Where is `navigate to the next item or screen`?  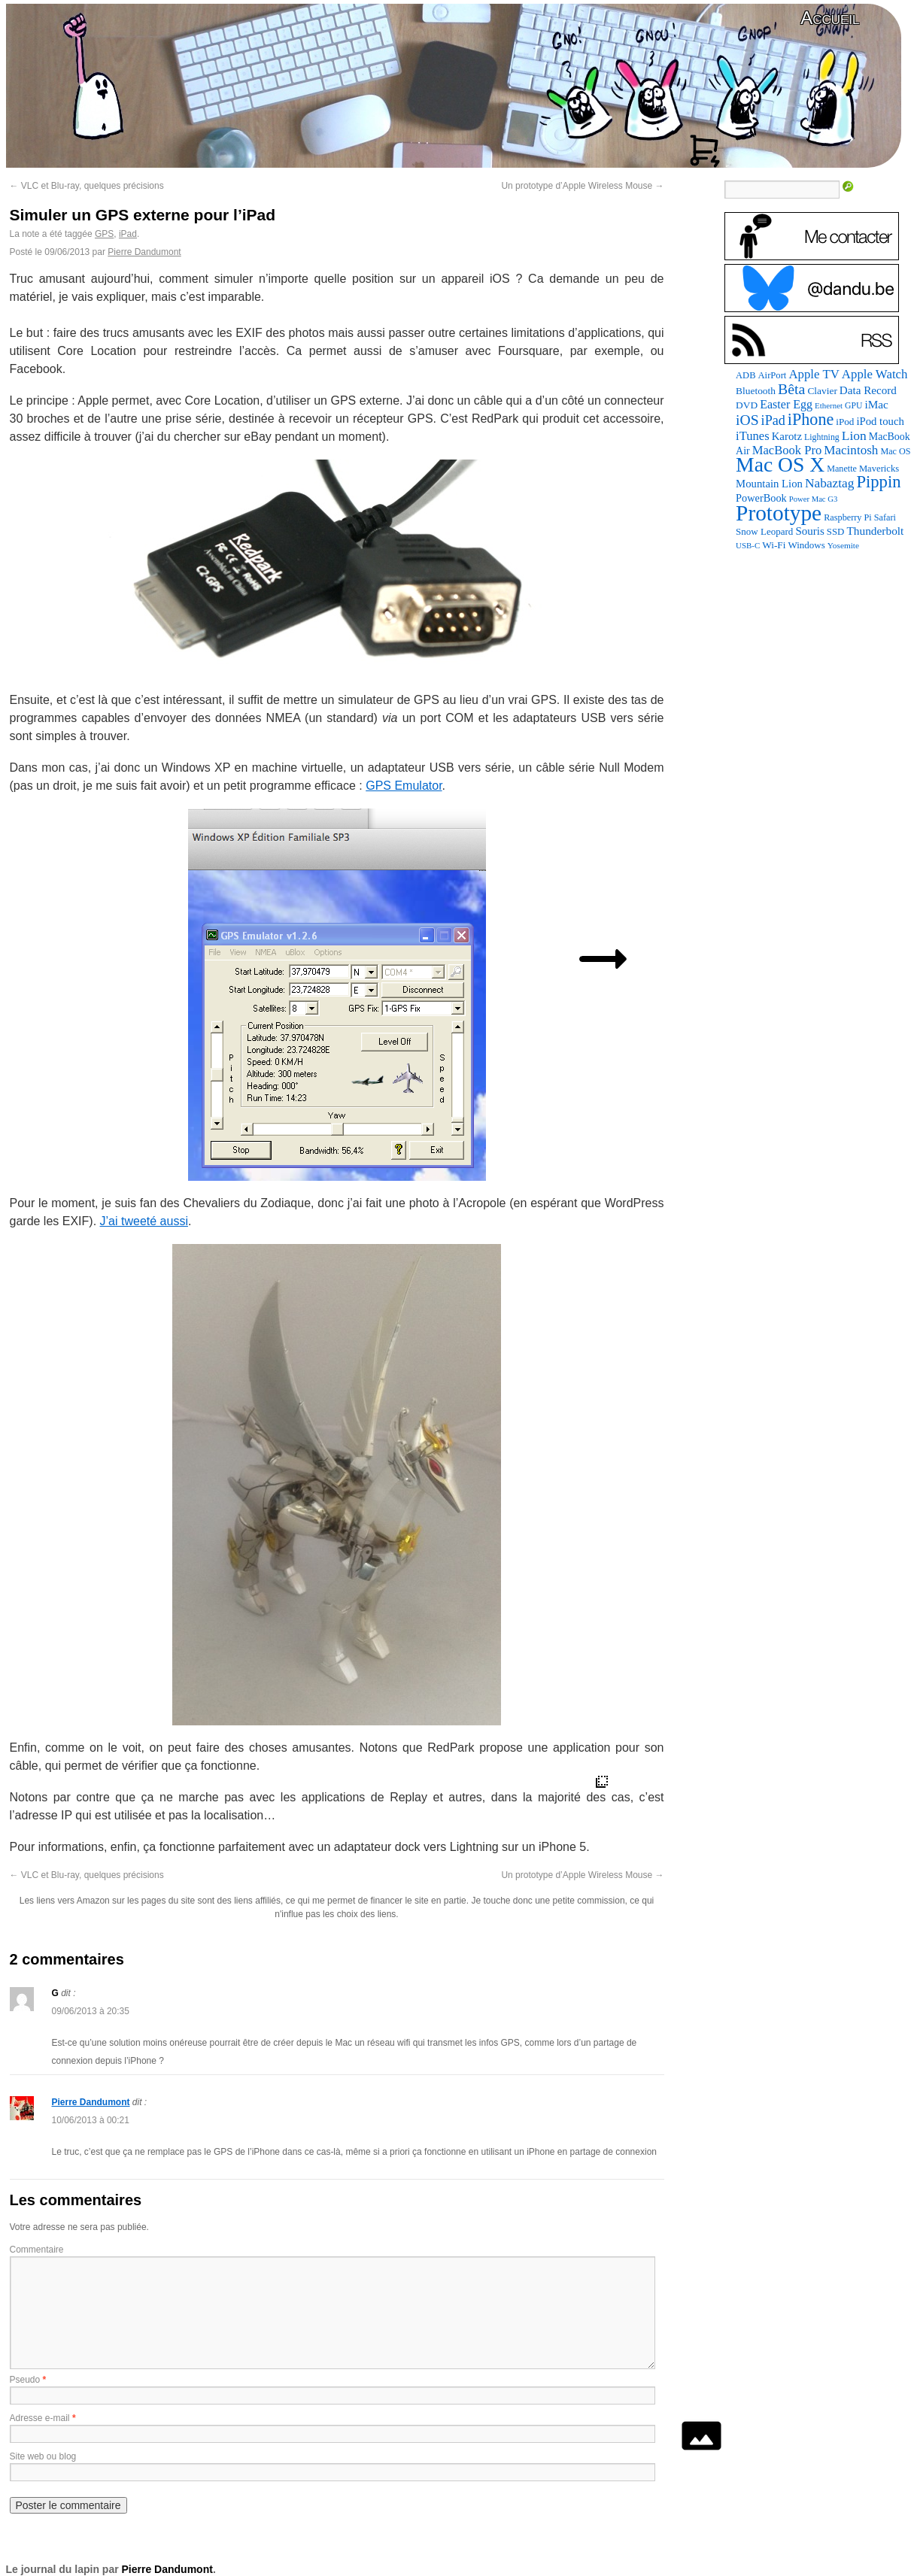 navigate to the next item or screen is located at coordinates (603, 959).